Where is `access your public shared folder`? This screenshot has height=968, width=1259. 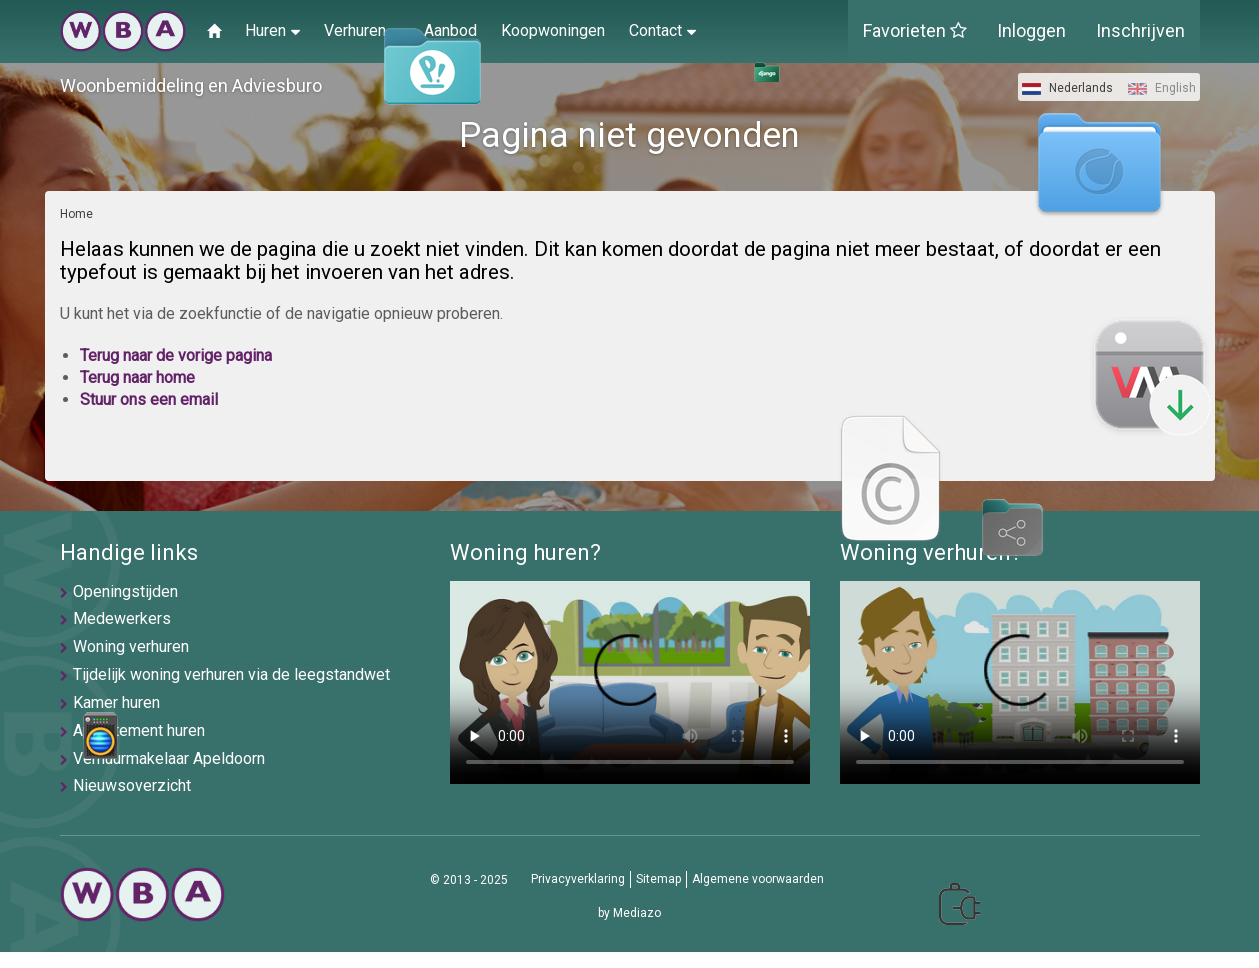
access your public shared folder is located at coordinates (1012, 527).